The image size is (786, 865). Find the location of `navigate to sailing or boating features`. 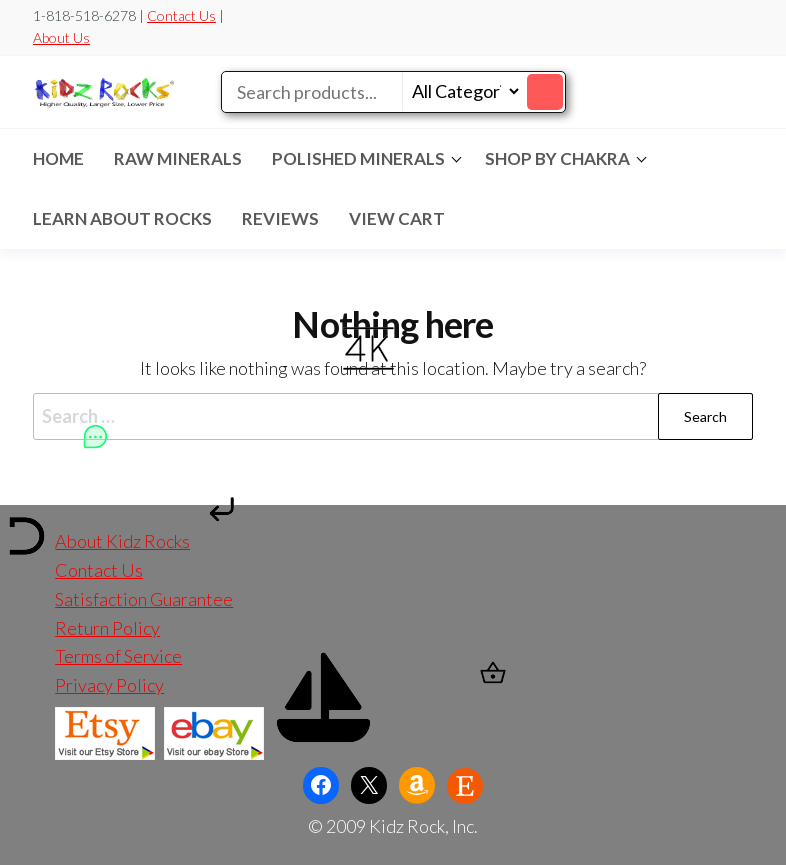

navigate to sailing or boating features is located at coordinates (323, 695).